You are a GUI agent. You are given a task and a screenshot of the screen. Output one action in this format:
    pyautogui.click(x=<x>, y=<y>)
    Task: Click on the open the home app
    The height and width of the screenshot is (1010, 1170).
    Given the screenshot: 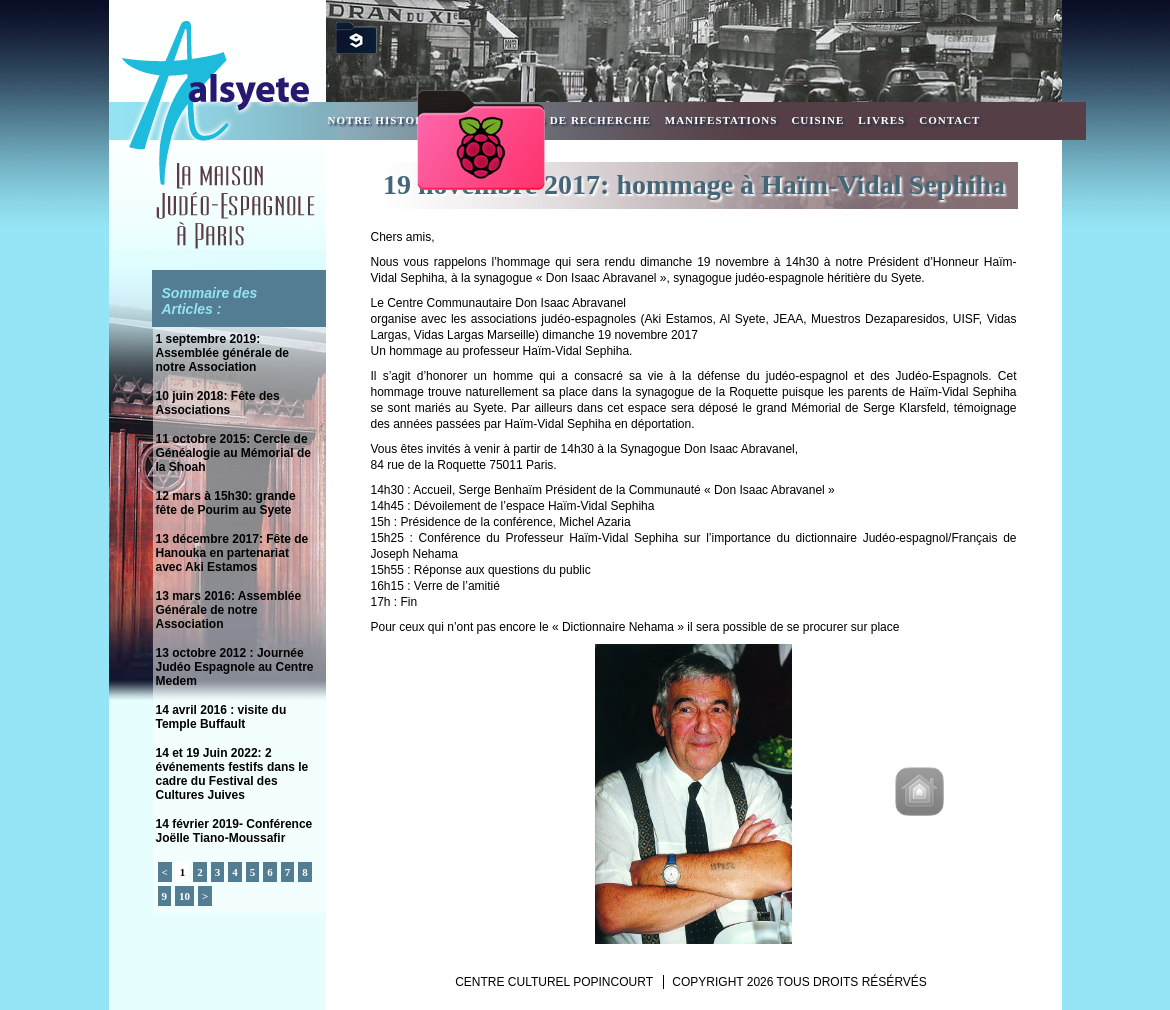 What is the action you would take?
    pyautogui.click(x=919, y=791)
    